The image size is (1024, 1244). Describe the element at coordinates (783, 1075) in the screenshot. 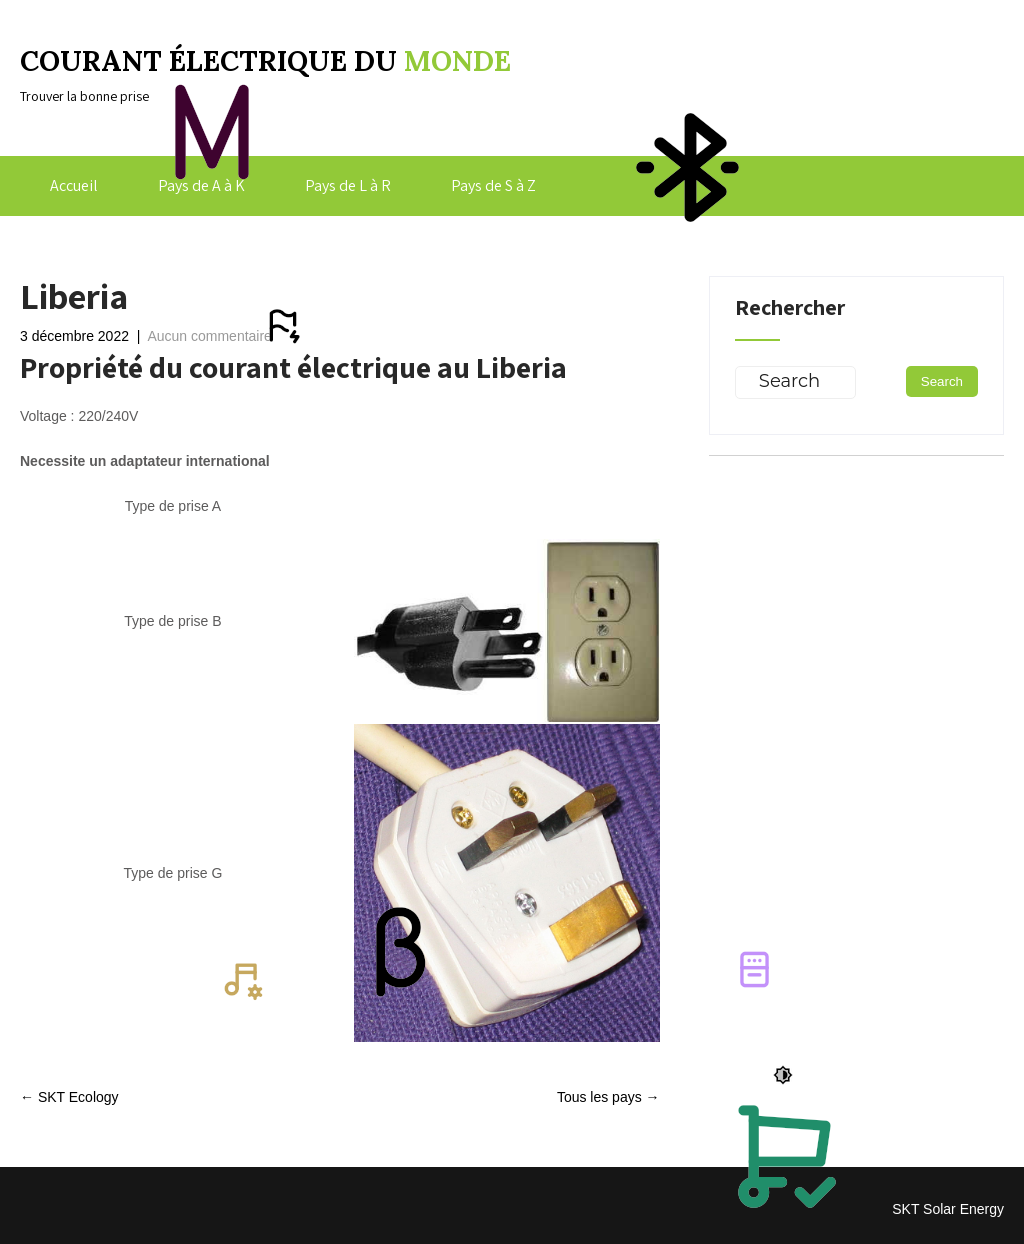

I see `adjust screen brightness settings` at that location.